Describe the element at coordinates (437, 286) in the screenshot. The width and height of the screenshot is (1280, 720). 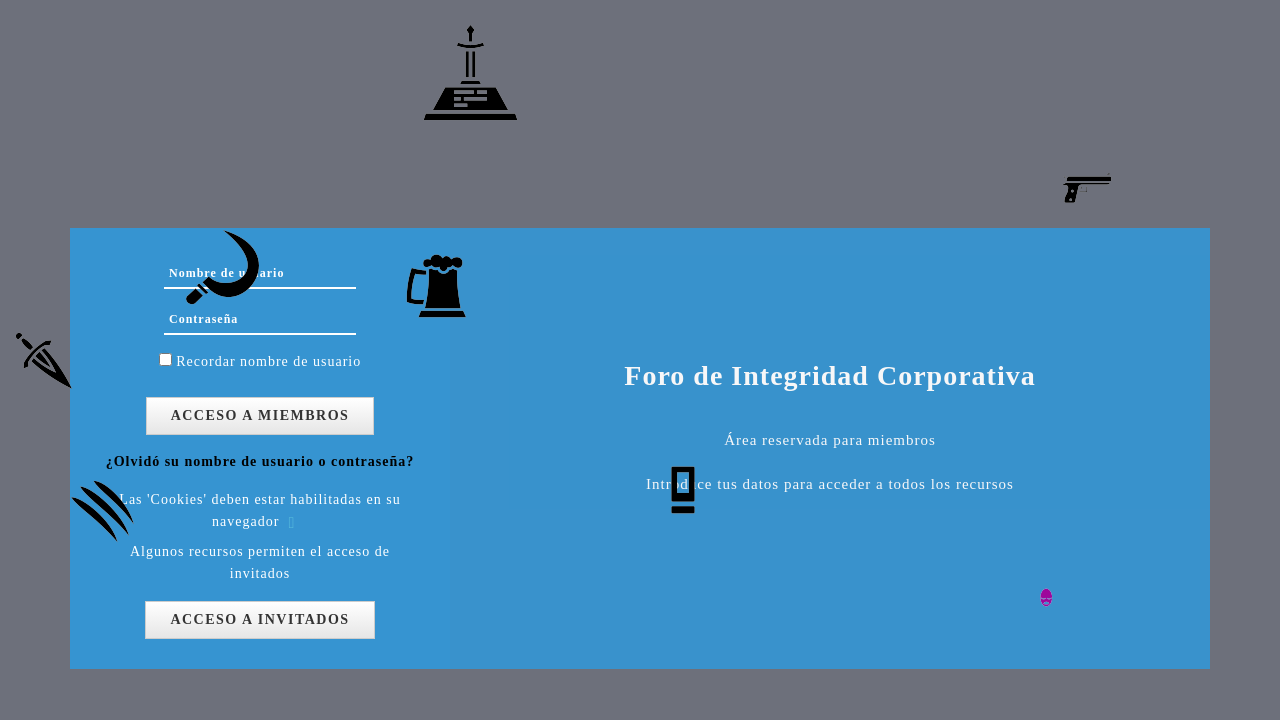
I see `access a tavern or pub location in-game` at that location.